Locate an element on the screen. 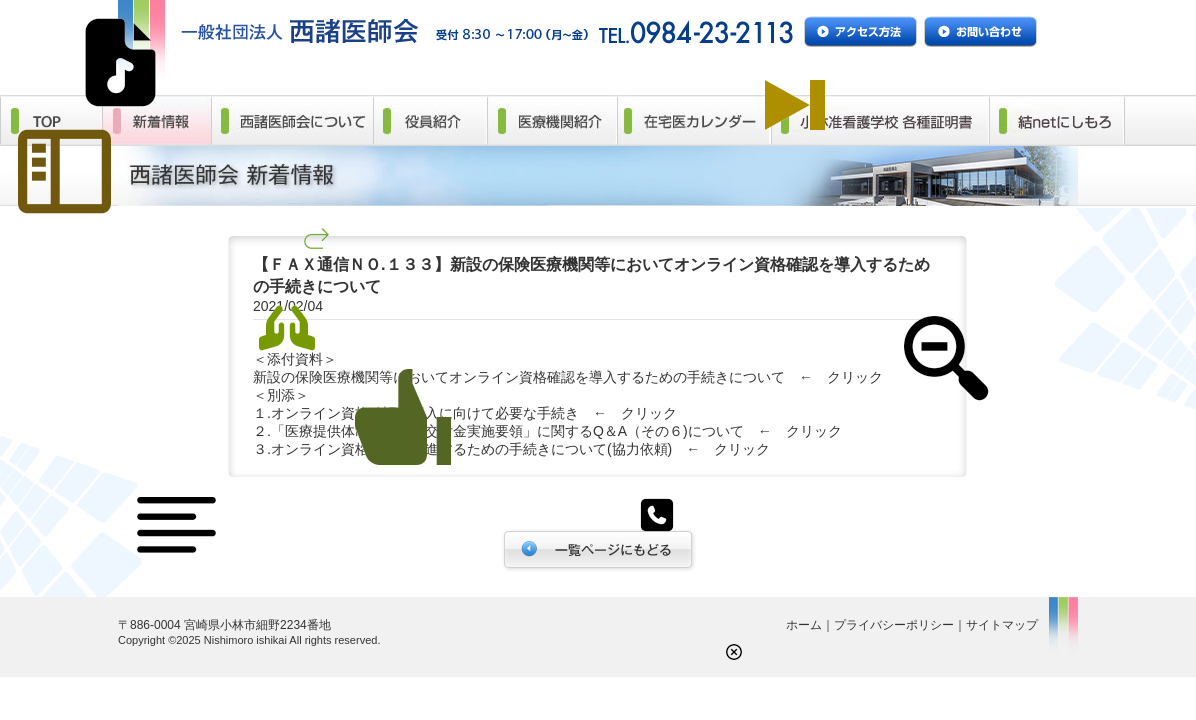  open an audio or music file is located at coordinates (120, 62).